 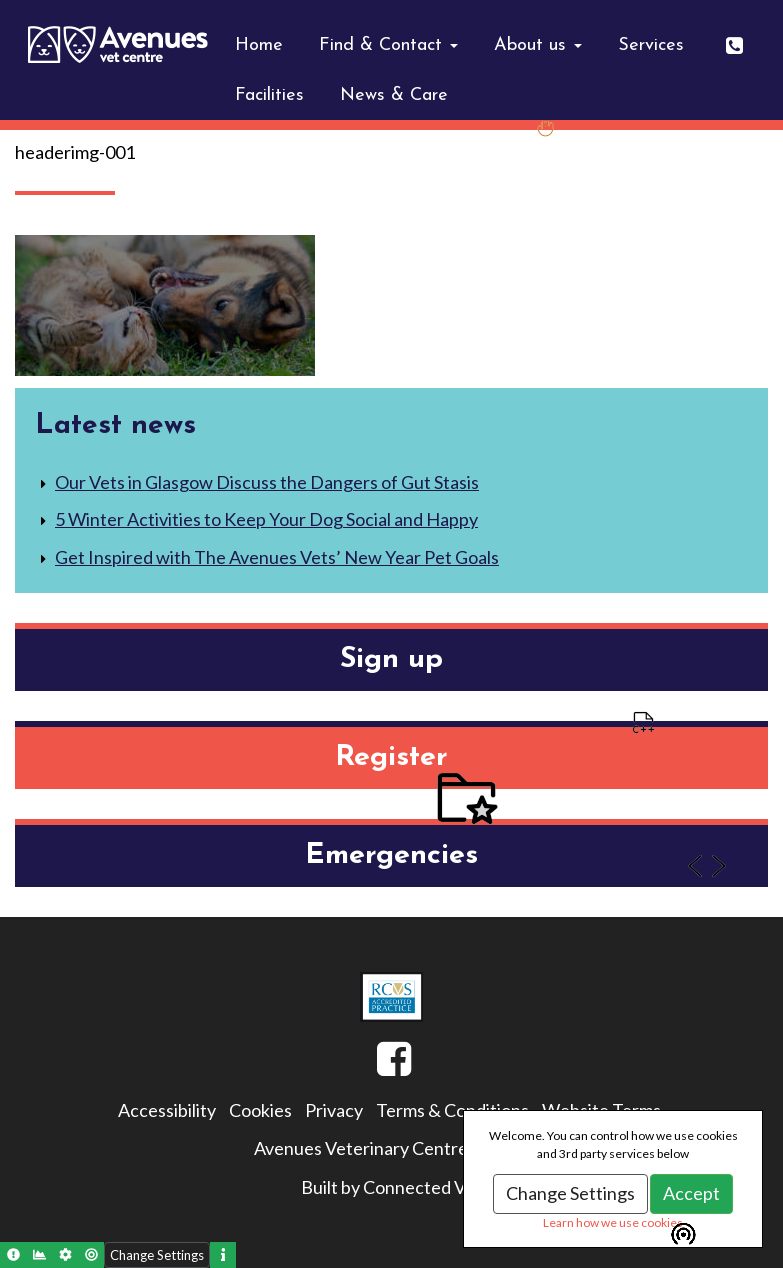 I want to click on access your starred or favorite folder, so click(x=466, y=797).